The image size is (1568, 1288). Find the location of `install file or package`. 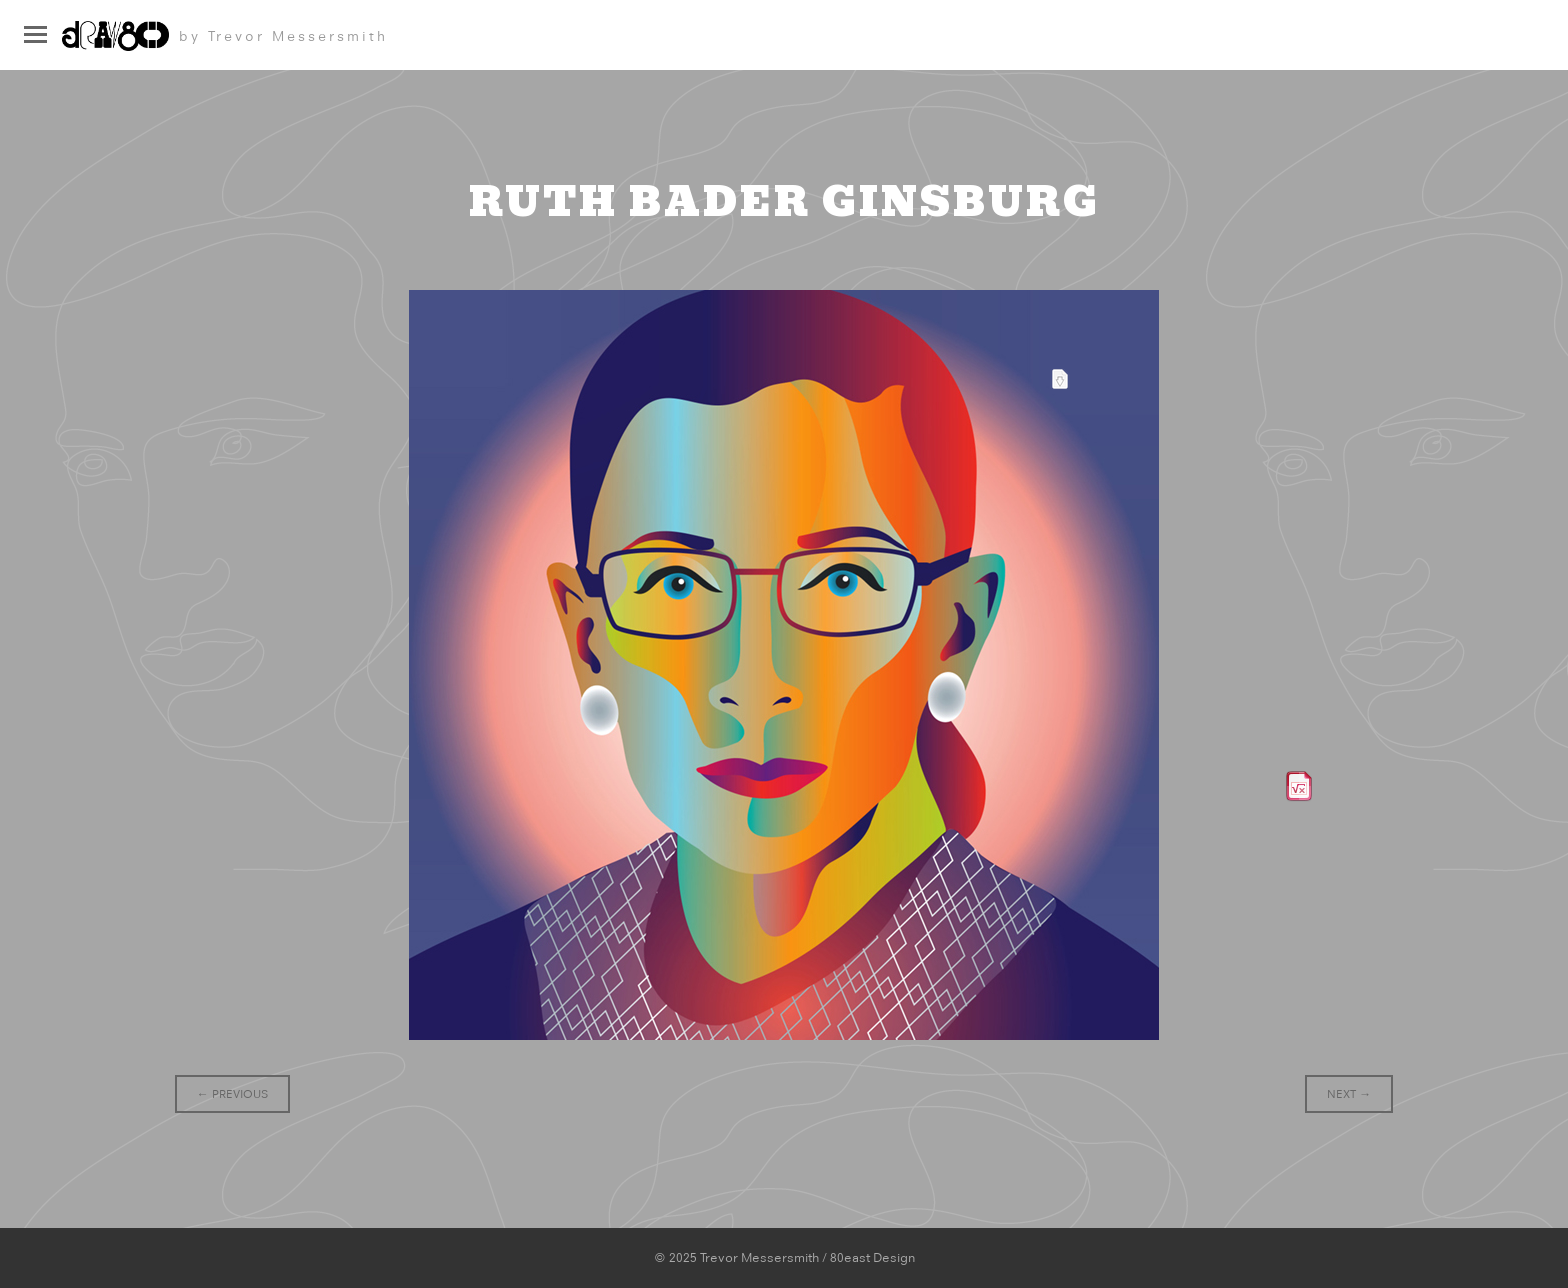

install file or package is located at coordinates (1060, 379).